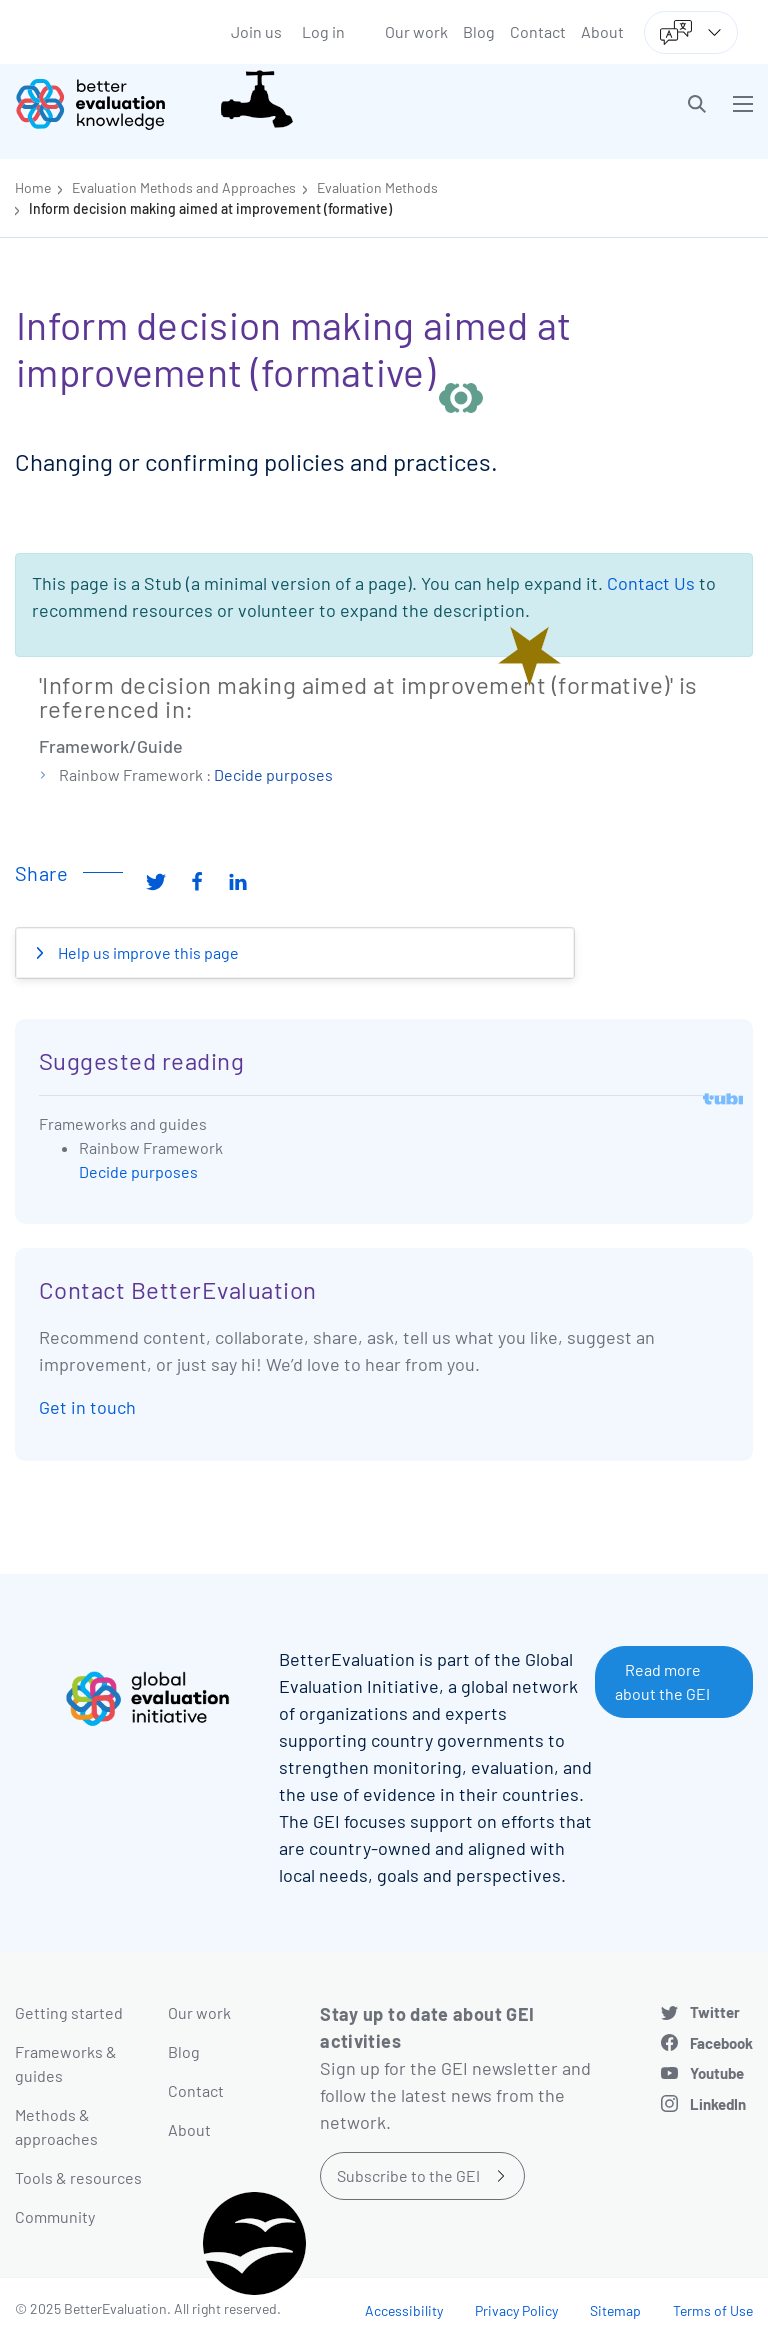 This screenshot has height=2342, width=768. Describe the element at coordinates (529, 656) in the screenshot. I see `open the Nebula streaming app` at that location.